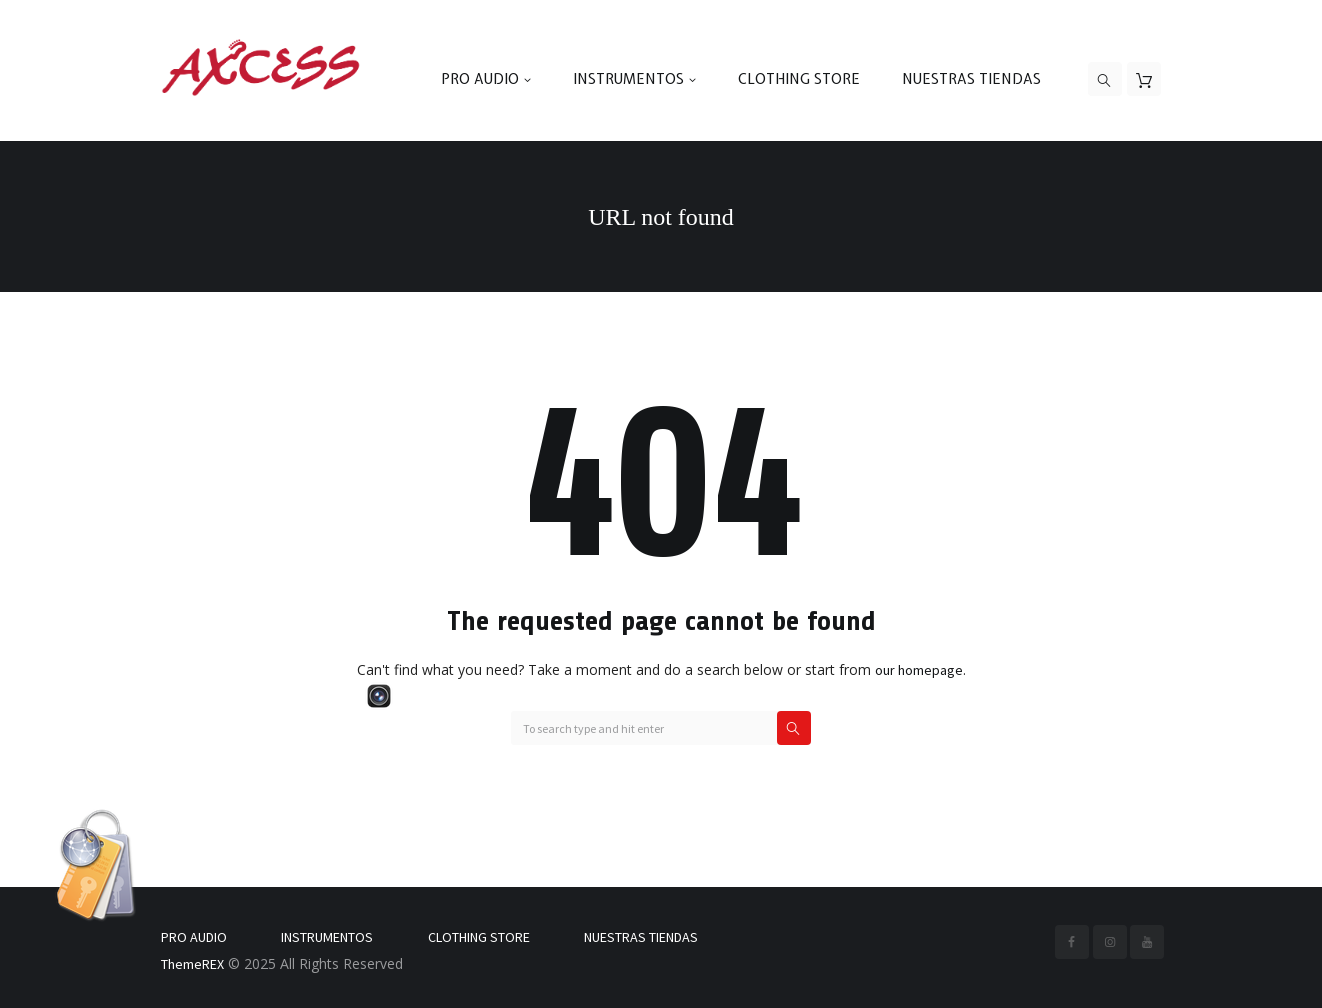 This screenshot has width=1322, height=1008. What do you see at coordinates (96, 865) in the screenshot?
I see `view and manage kerberos authentication tickets` at bounding box center [96, 865].